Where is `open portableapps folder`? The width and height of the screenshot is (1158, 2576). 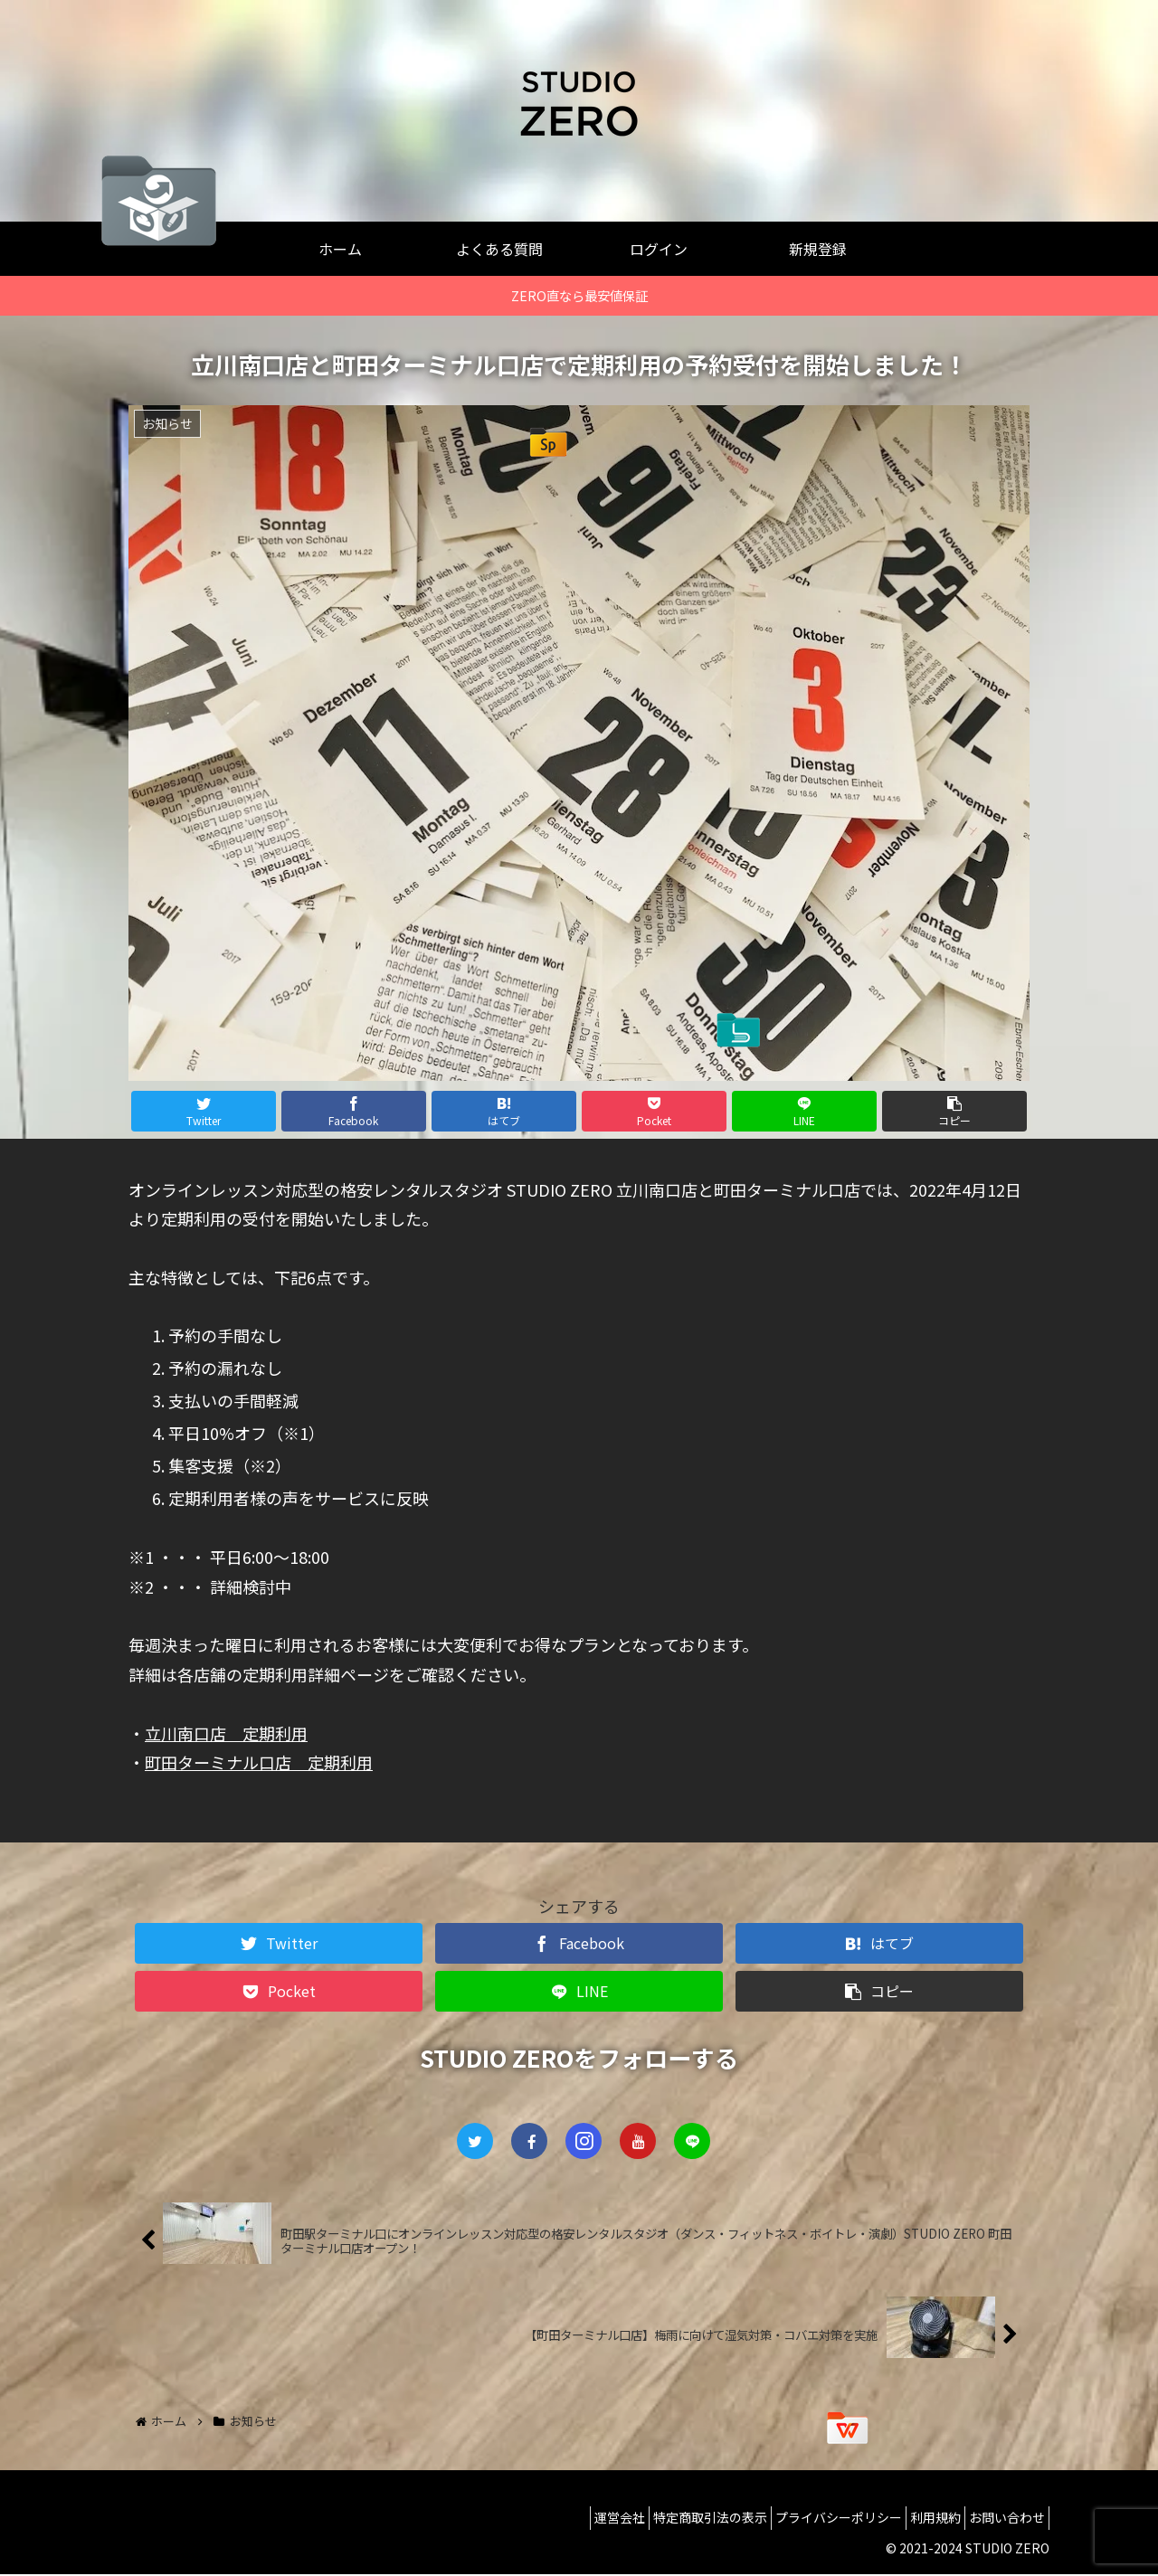
open portableapps folder is located at coordinates (158, 204).